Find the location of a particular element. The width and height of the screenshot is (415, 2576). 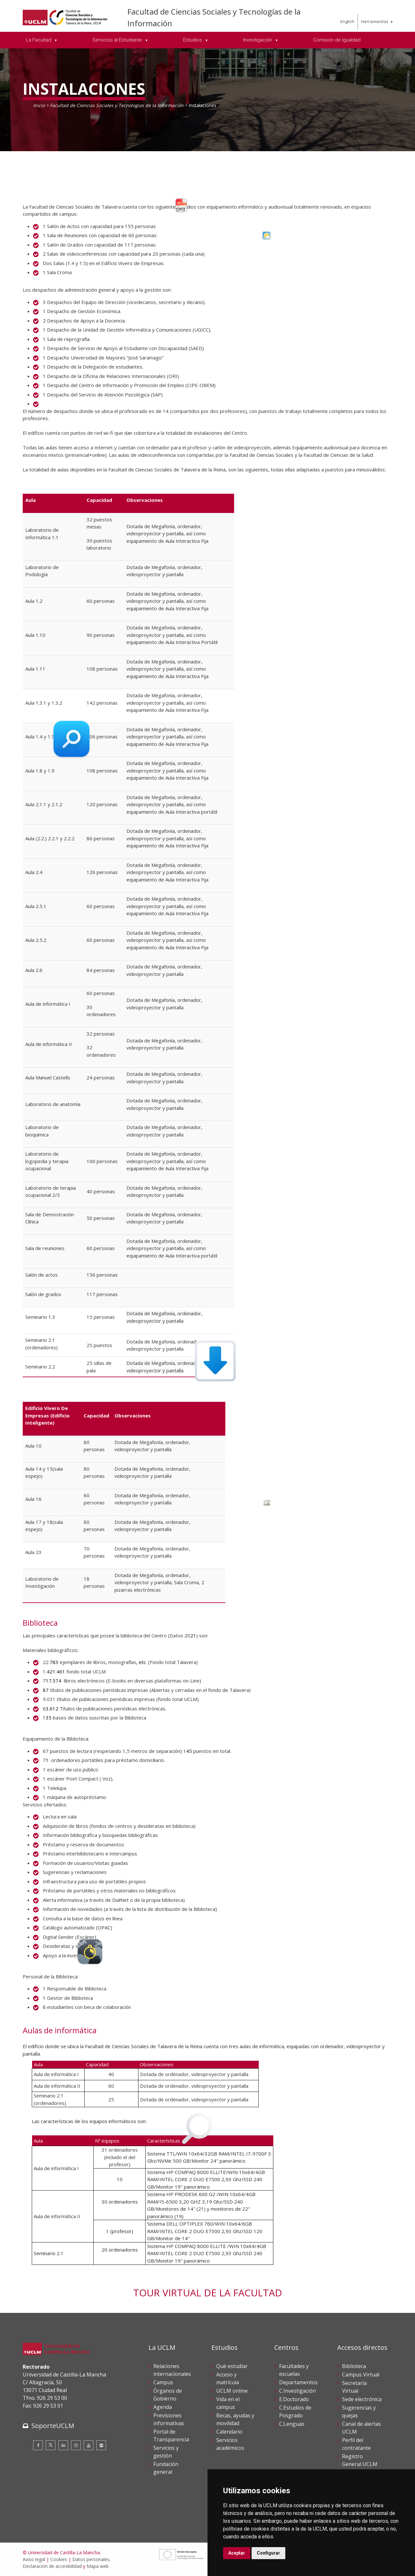

open the weather app is located at coordinates (267, 236).